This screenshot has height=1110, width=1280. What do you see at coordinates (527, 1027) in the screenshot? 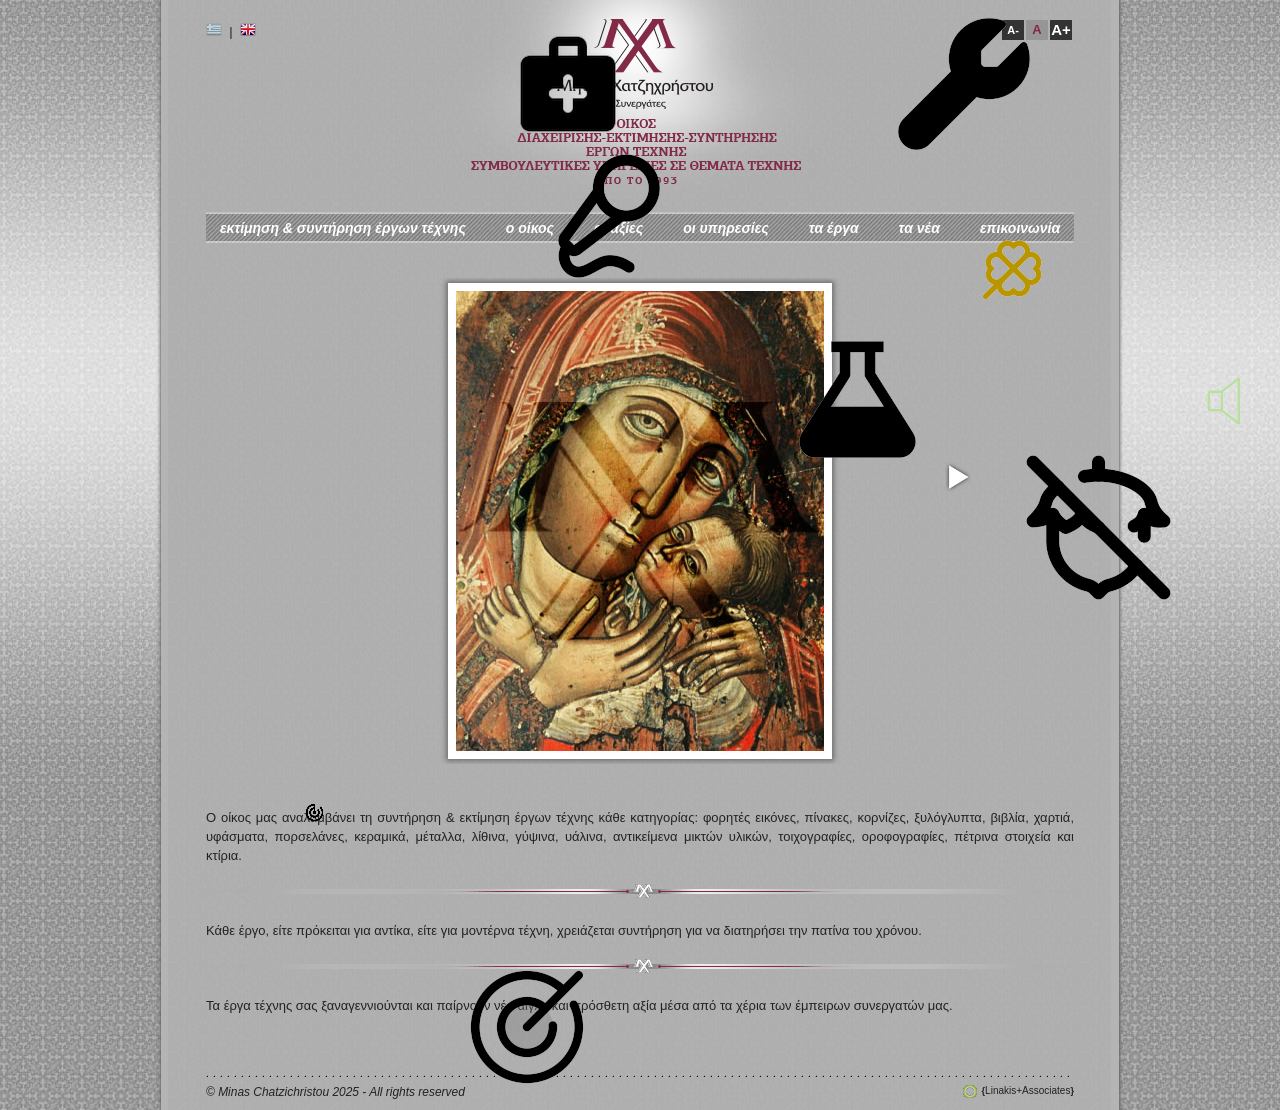
I see `set a goal or target` at bounding box center [527, 1027].